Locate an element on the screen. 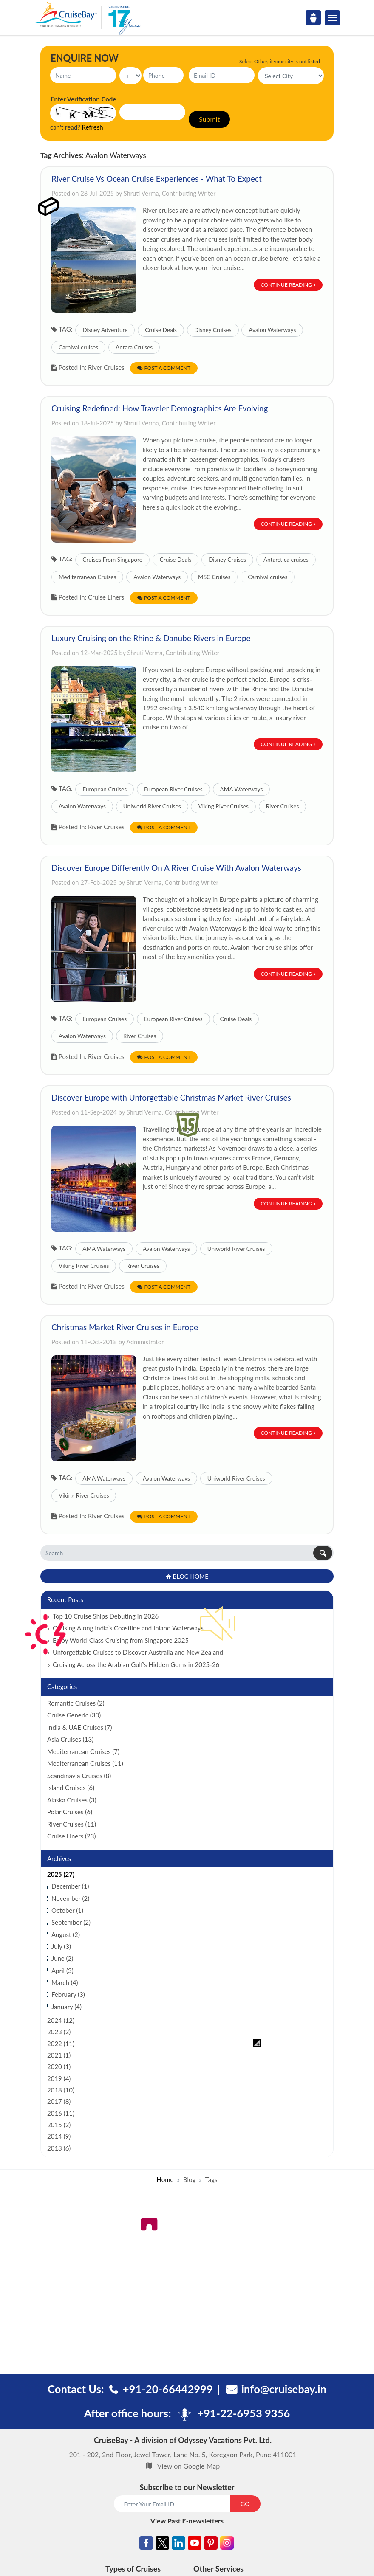 The height and width of the screenshot is (2576, 374). indicates javascript code or file type is located at coordinates (188, 1125).